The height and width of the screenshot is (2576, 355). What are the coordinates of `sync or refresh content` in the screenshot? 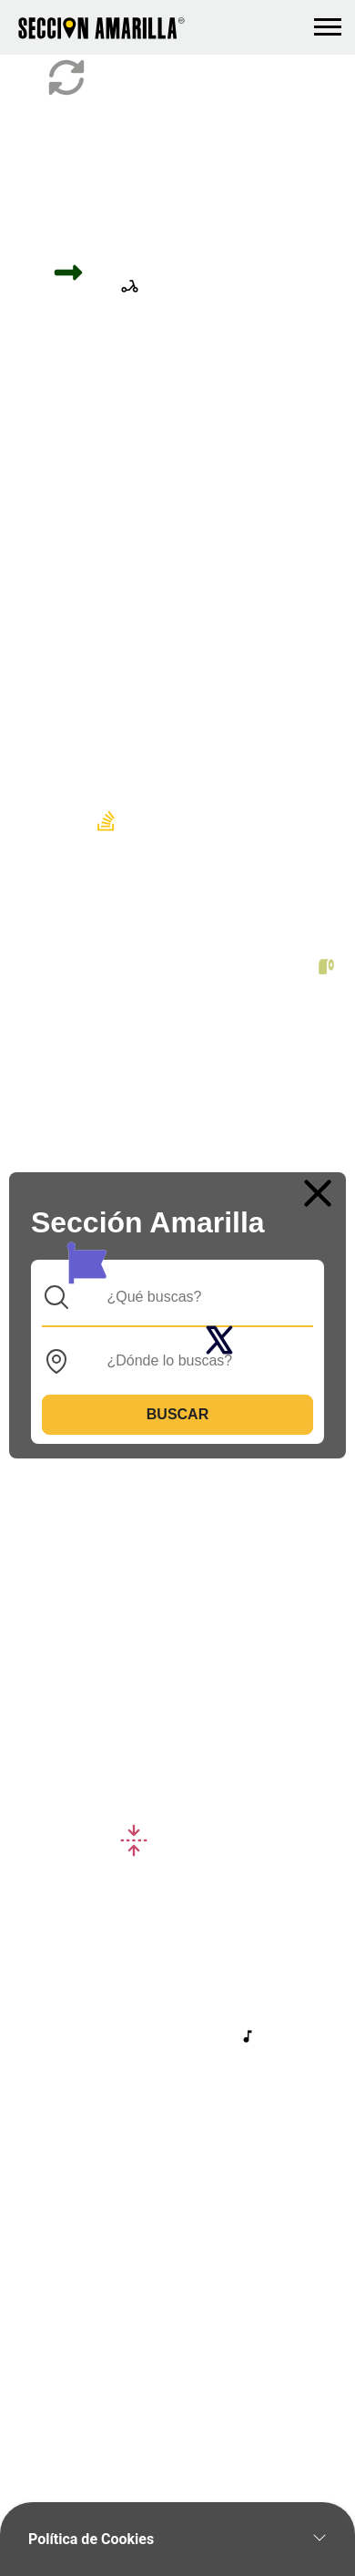 It's located at (66, 77).